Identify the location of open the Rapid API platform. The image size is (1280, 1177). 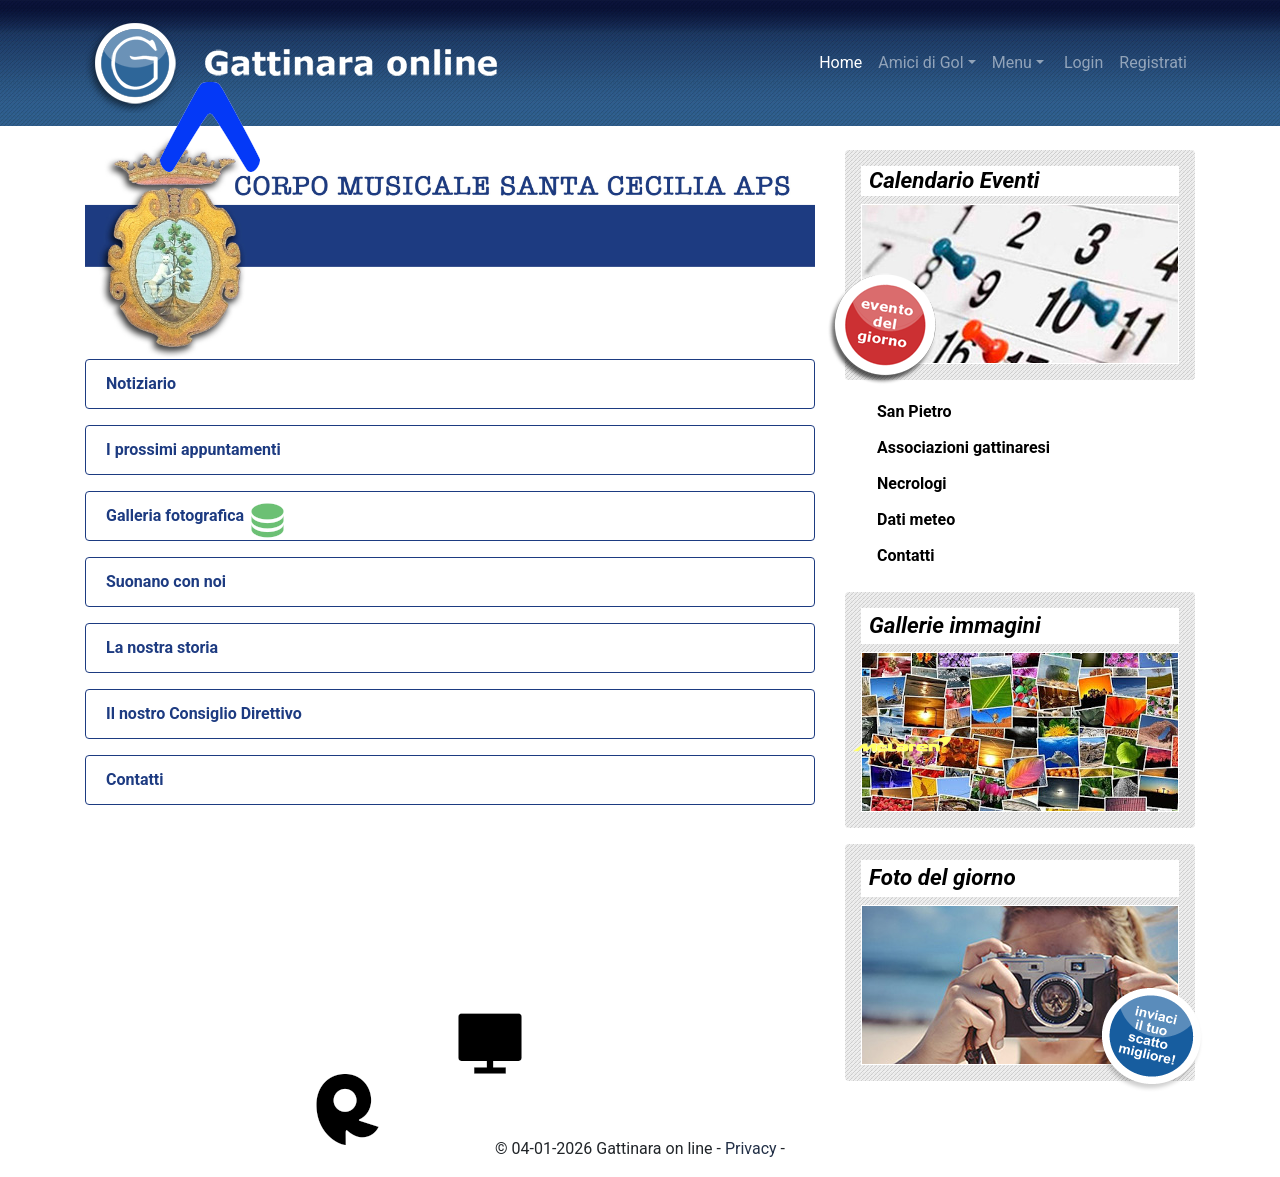
(347, 1109).